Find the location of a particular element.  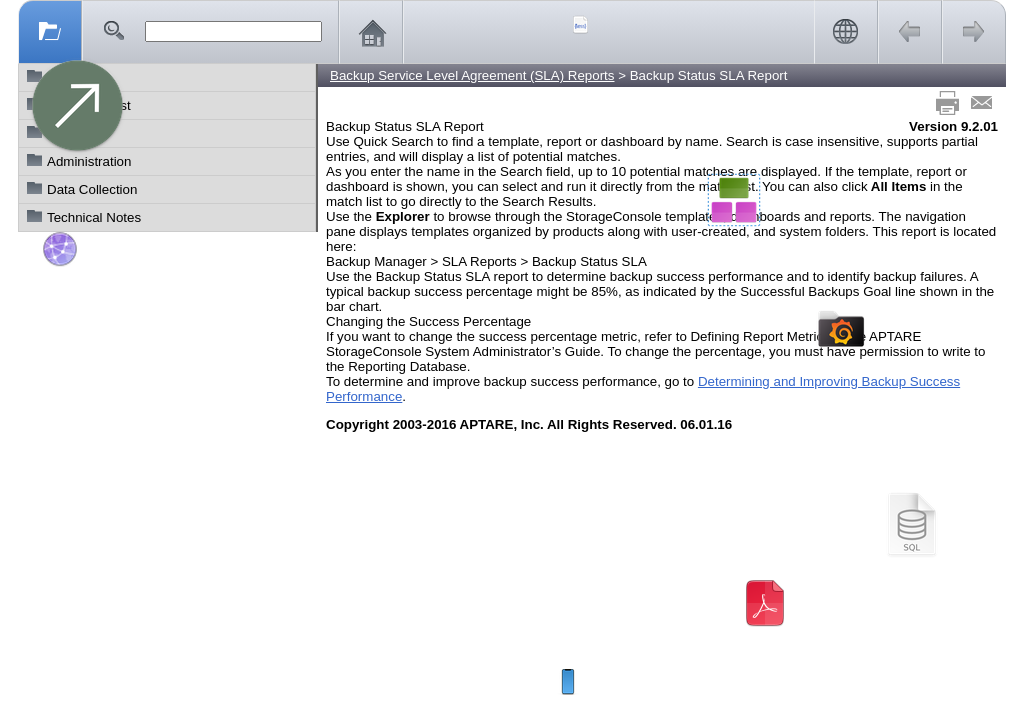

iPhone 12 device icon is located at coordinates (568, 682).